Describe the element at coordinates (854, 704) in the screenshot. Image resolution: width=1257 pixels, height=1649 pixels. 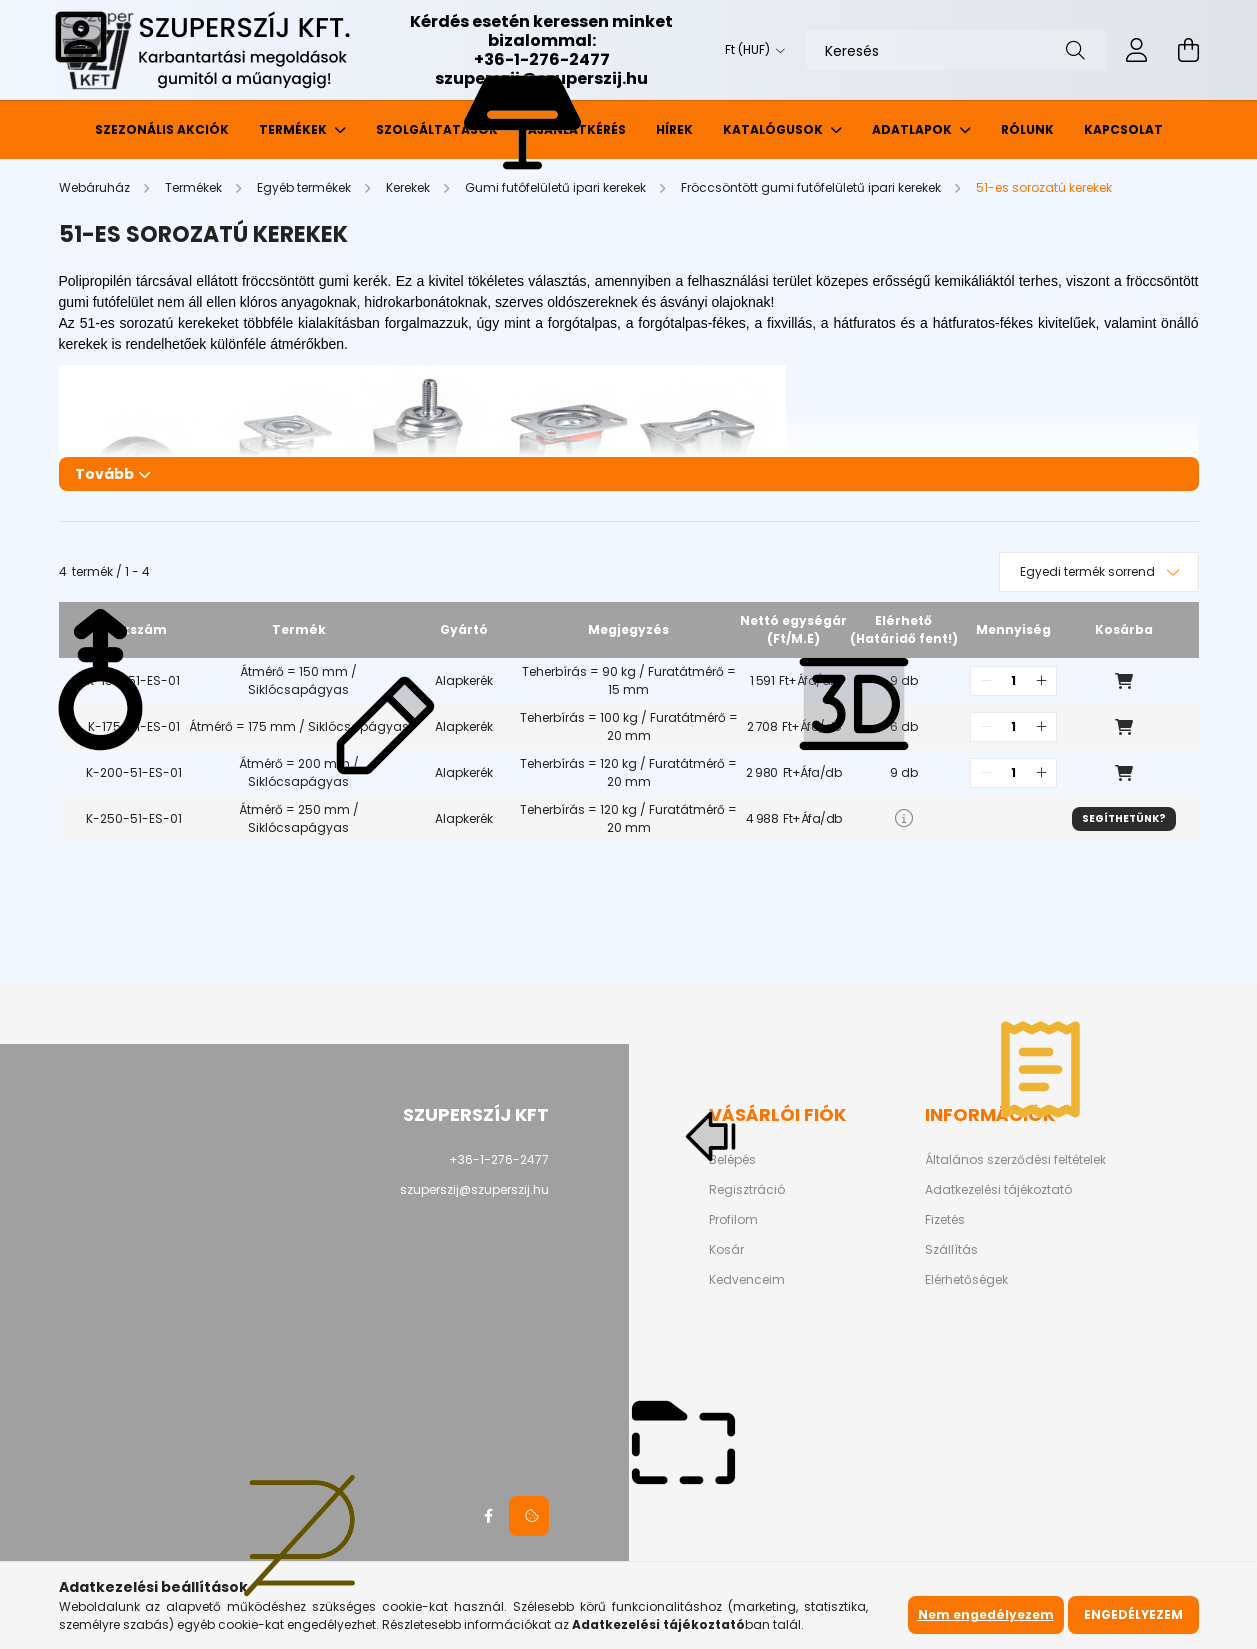
I see `switch to 3D view mode` at that location.